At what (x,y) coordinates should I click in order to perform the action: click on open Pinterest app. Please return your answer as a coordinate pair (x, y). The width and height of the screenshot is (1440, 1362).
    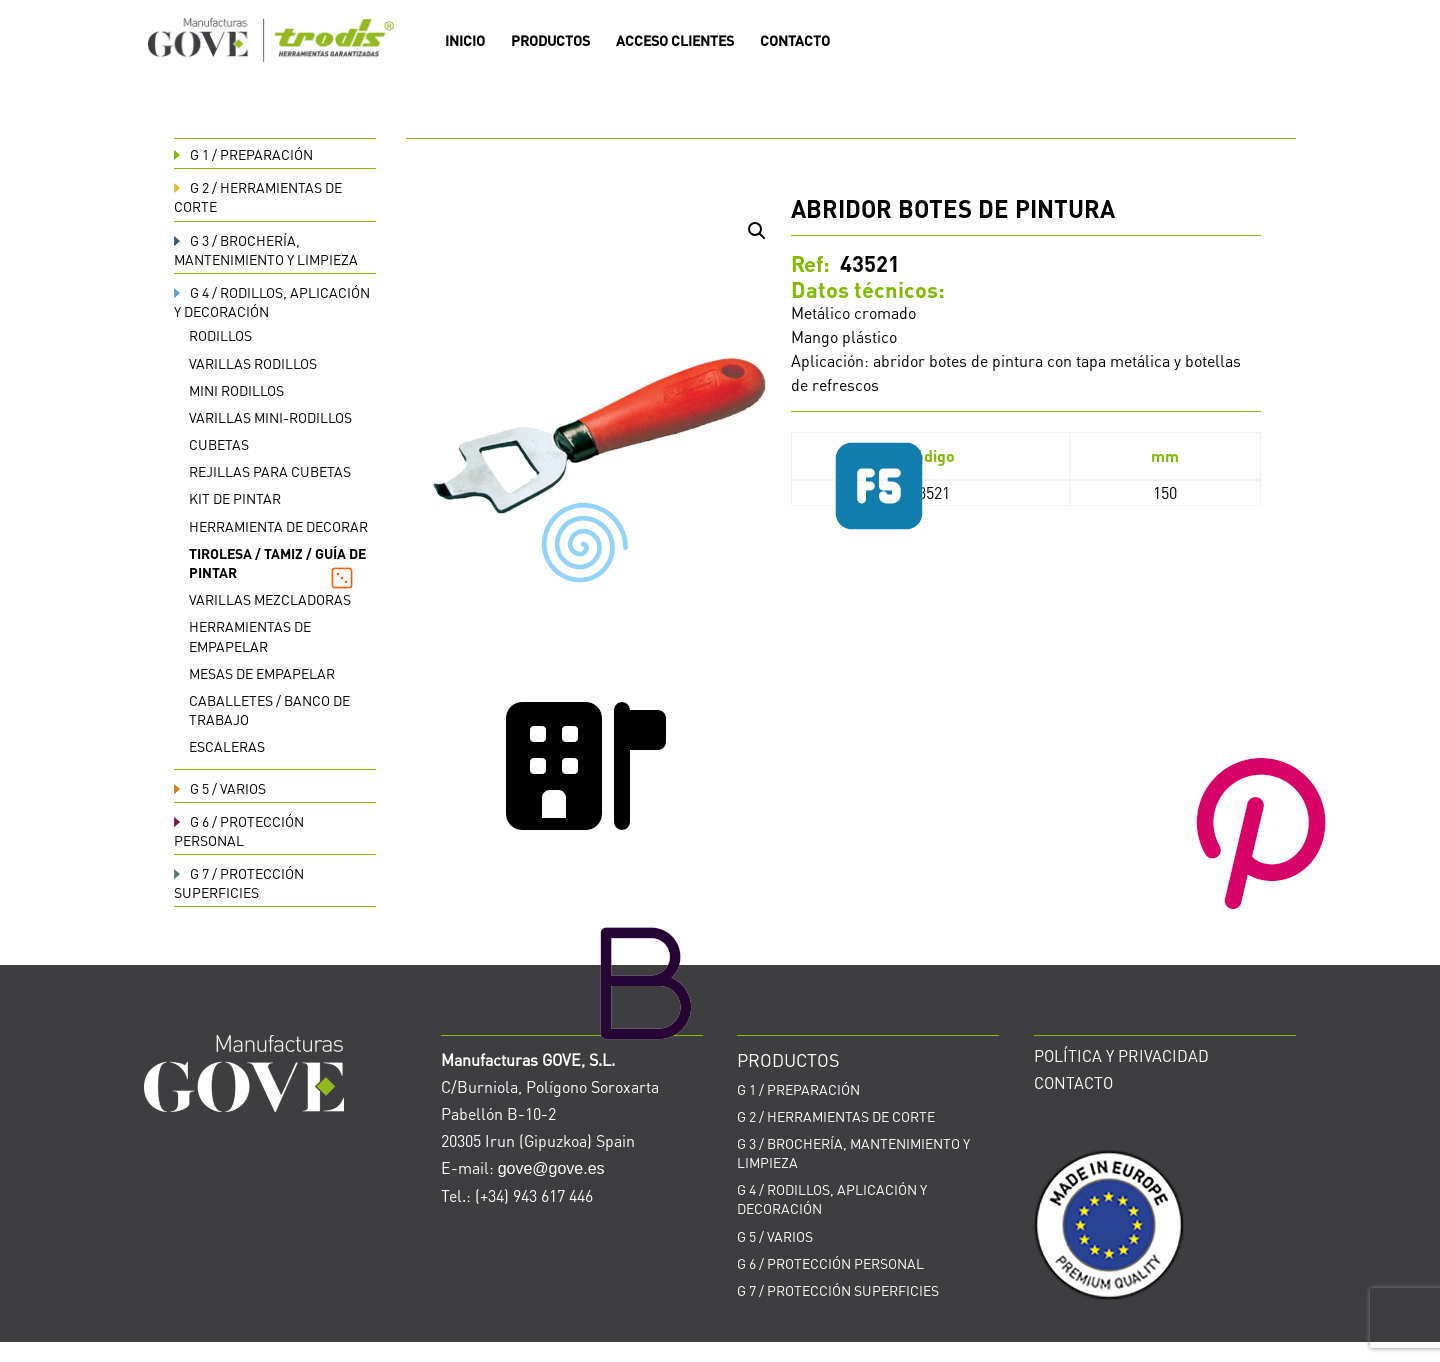
    Looking at the image, I should click on (1255, 833).